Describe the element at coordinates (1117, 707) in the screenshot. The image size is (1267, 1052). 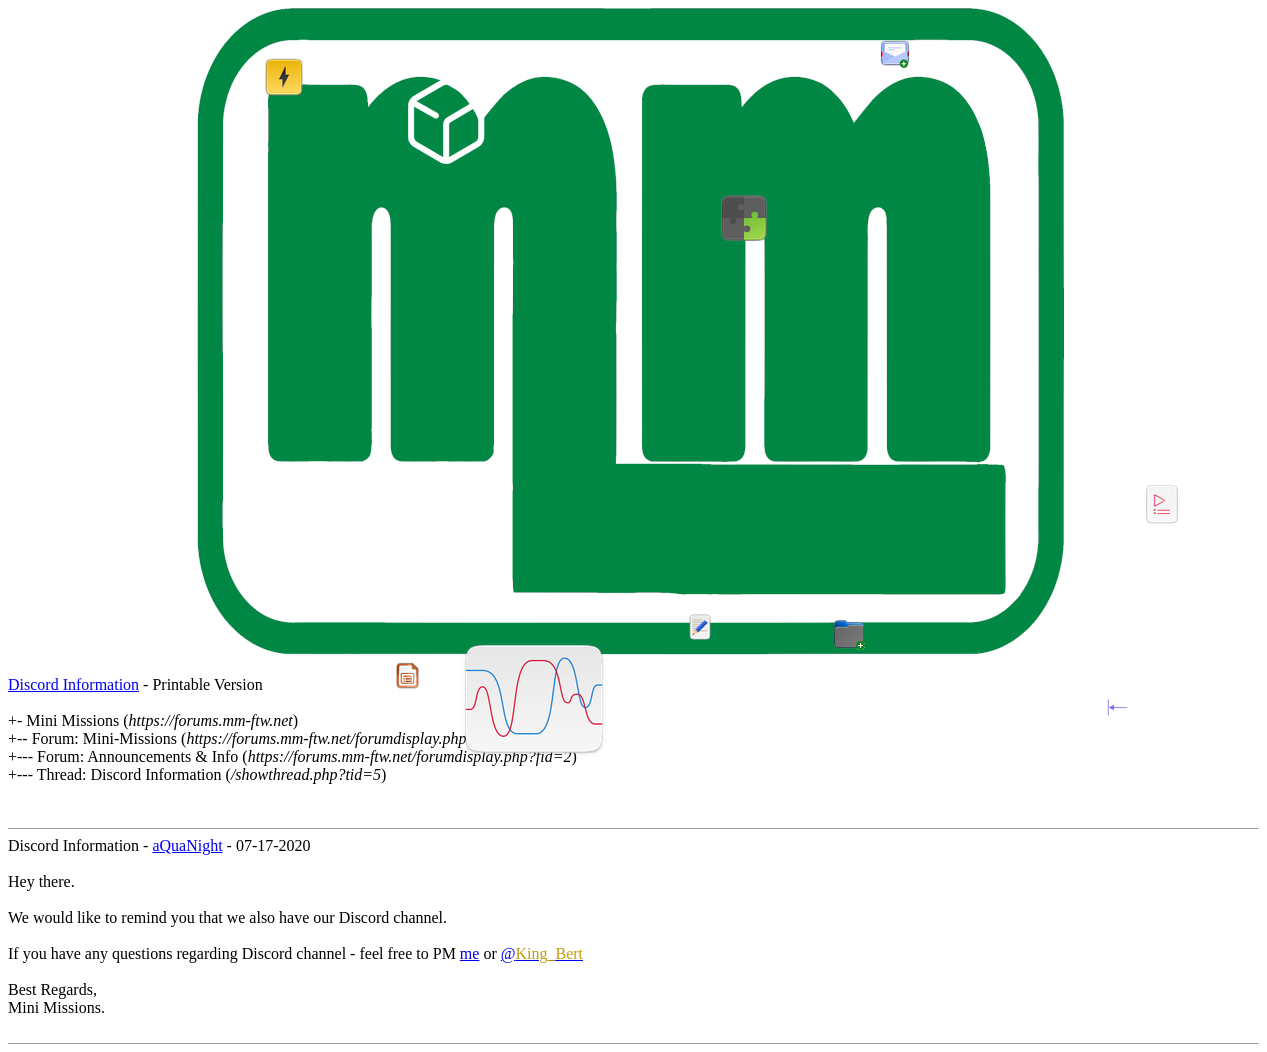
I see `go to the first item in a list or sequence` at that location.